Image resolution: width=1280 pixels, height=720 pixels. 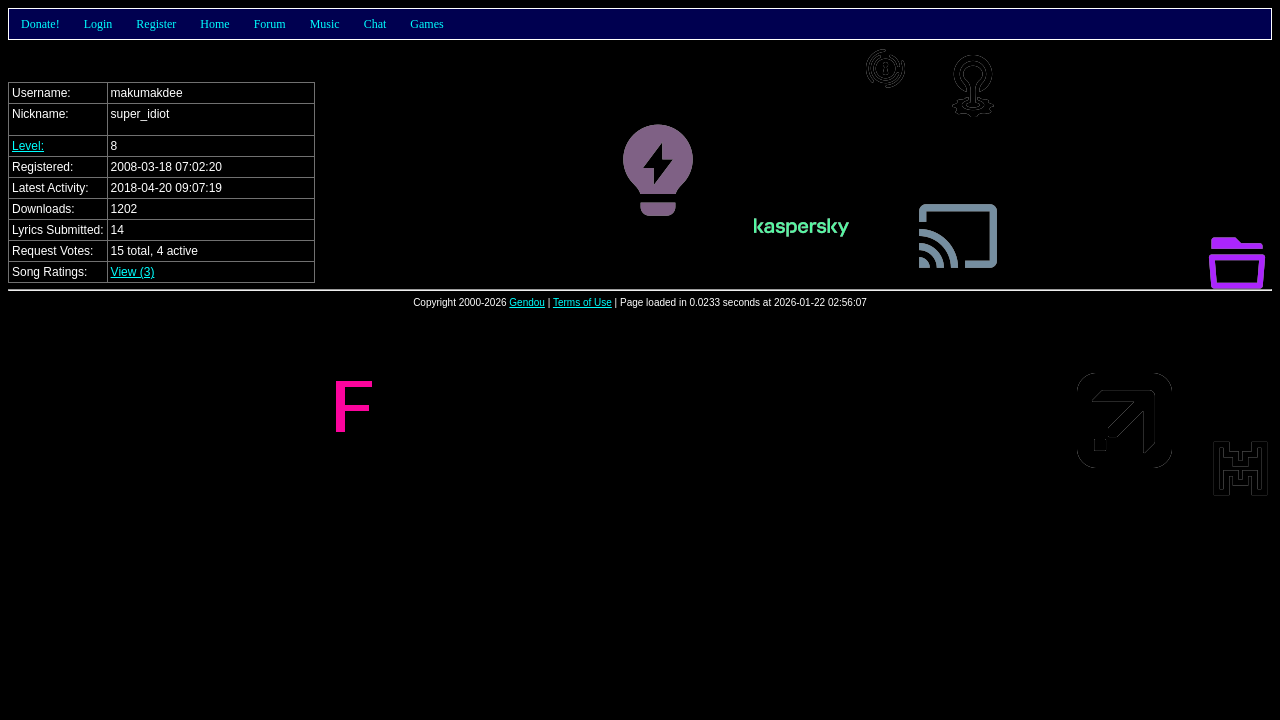 I want to click on mixtral AI model logo, so click(x=1240, y=468).